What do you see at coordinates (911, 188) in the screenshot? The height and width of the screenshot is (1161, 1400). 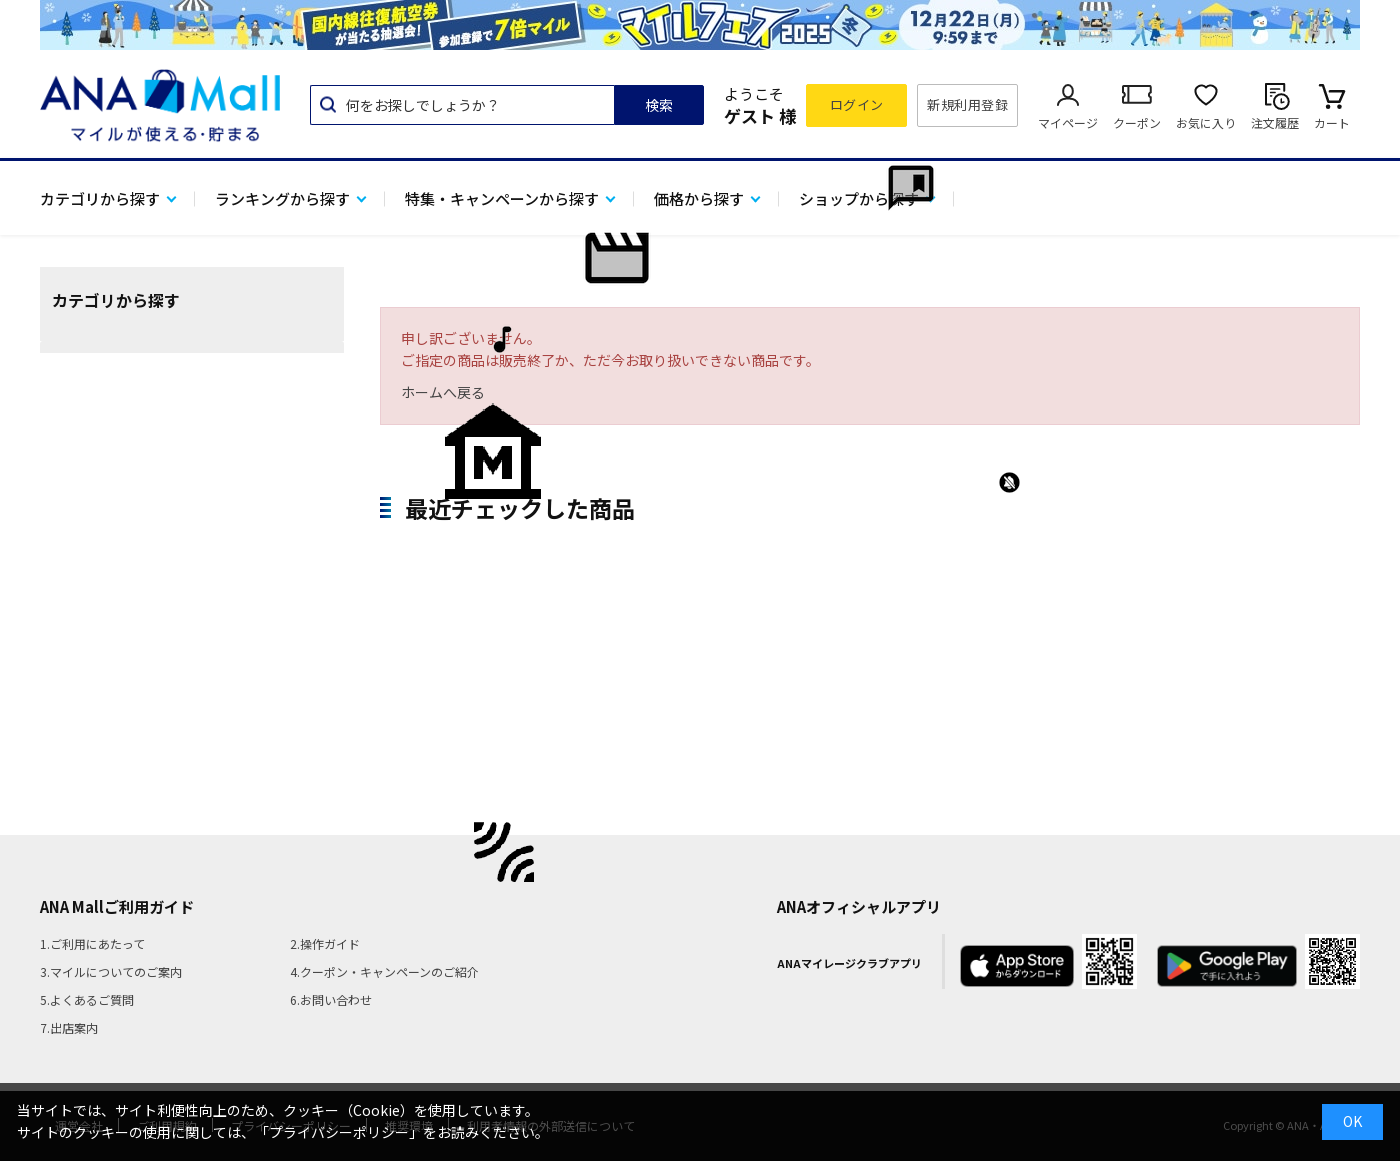 I see `access your saved messages` at bounding box center [911, 188].